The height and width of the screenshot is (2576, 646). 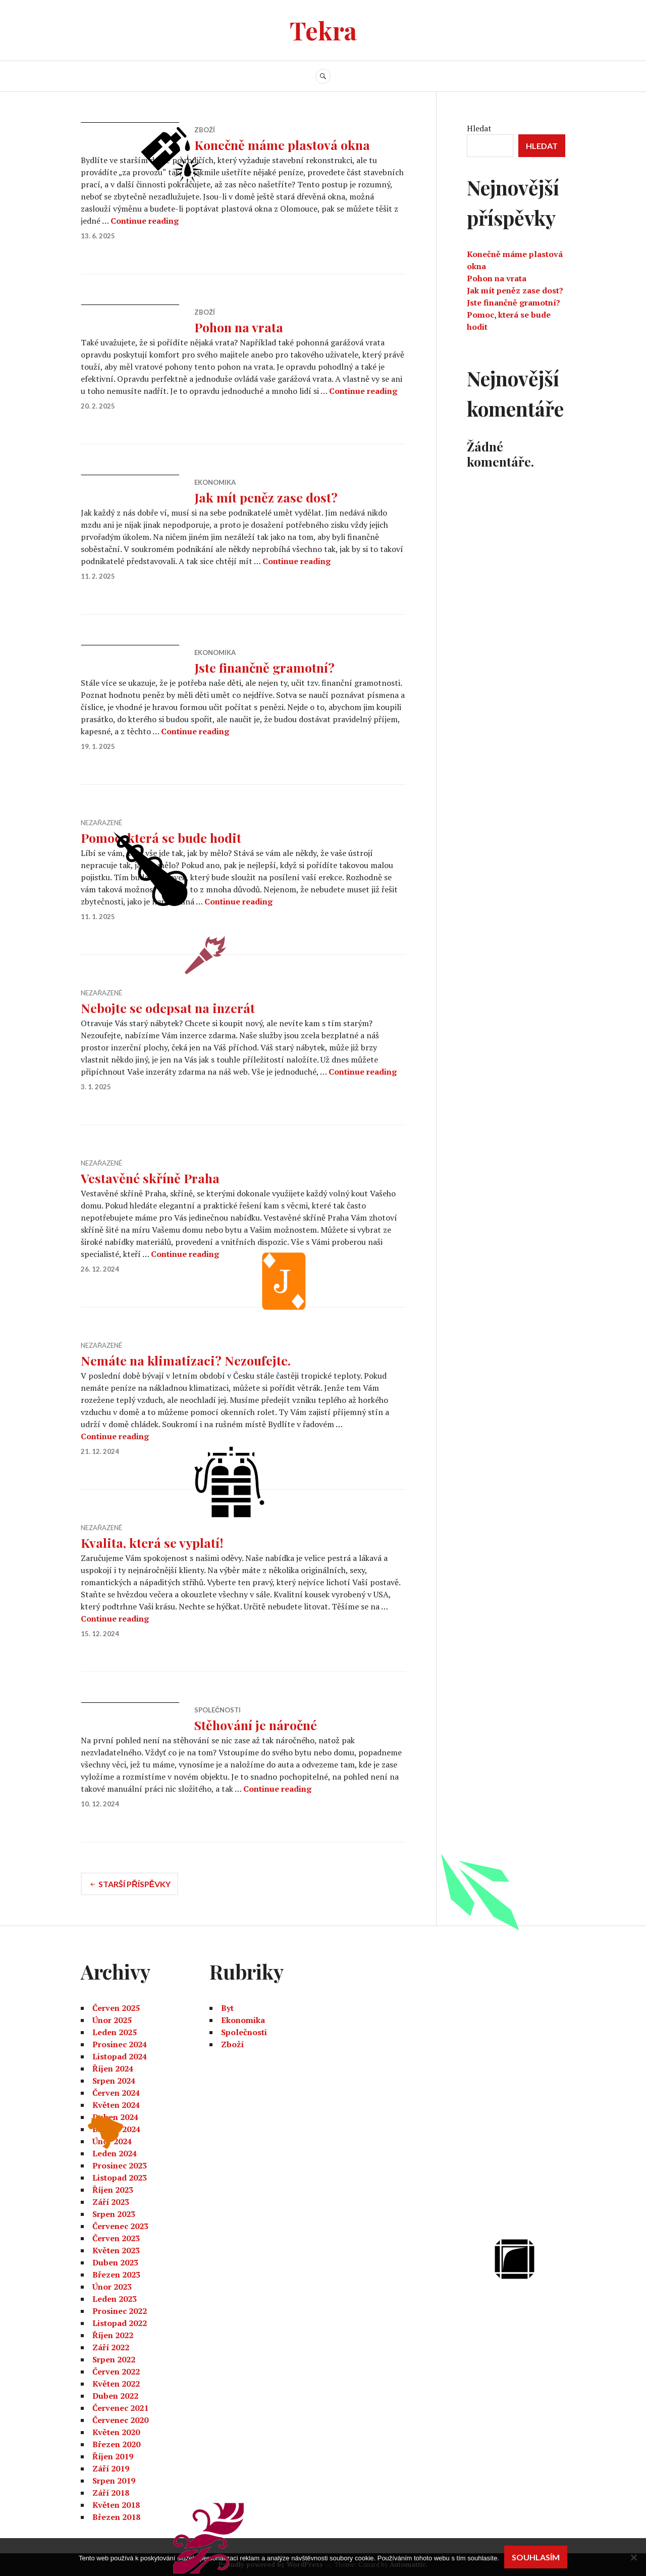 What do you see at coordinates (205, 953) in the screenshot?
I see `toggle flashlight or torch mode` at bounding box center [205, 953].